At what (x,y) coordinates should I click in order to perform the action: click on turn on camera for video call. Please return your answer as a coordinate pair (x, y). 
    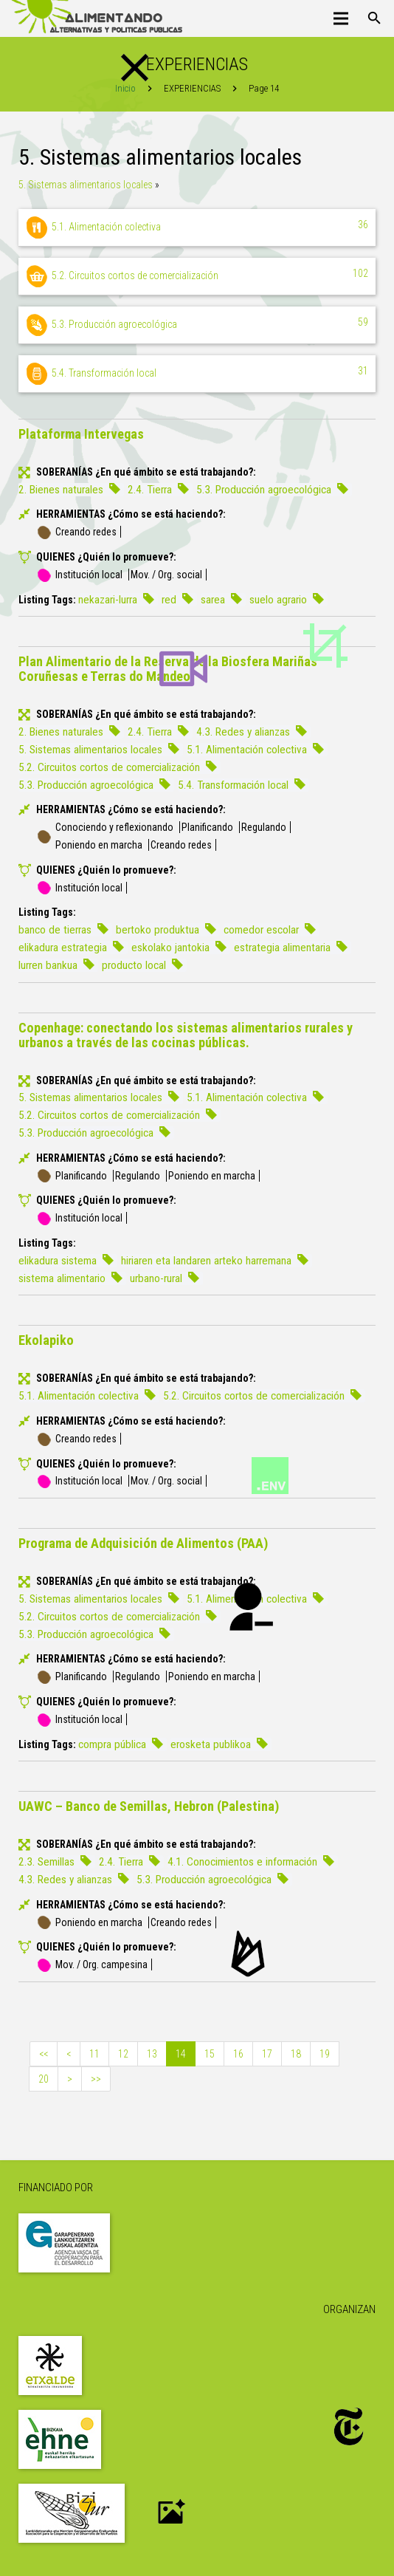
    Looking at the image, I should click on (183, 668).